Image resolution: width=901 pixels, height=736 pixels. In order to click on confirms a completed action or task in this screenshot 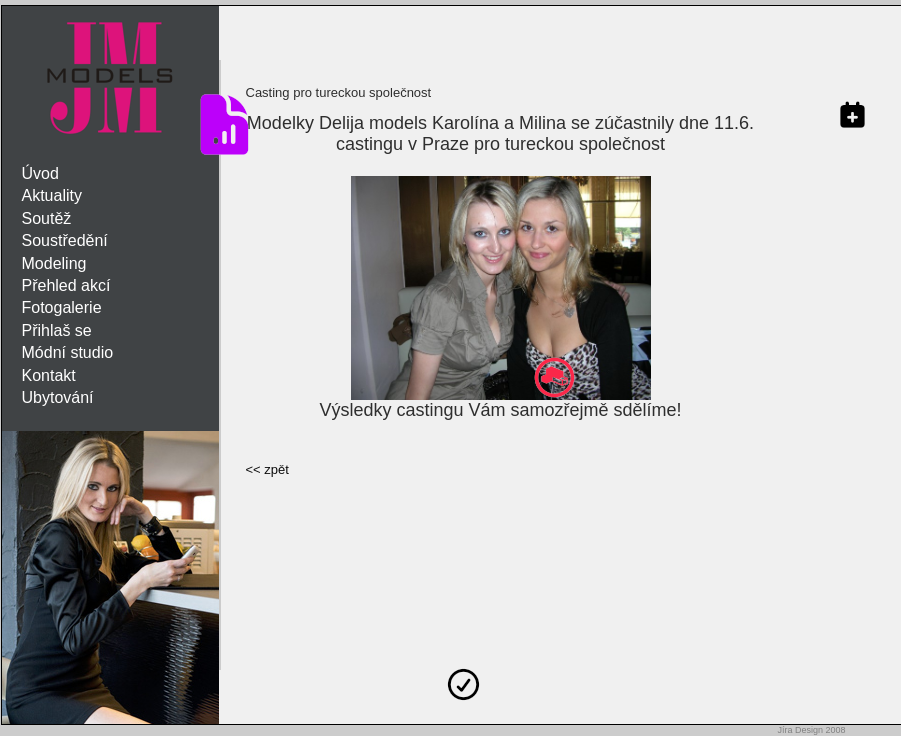, I will do `click(463, 684)`.